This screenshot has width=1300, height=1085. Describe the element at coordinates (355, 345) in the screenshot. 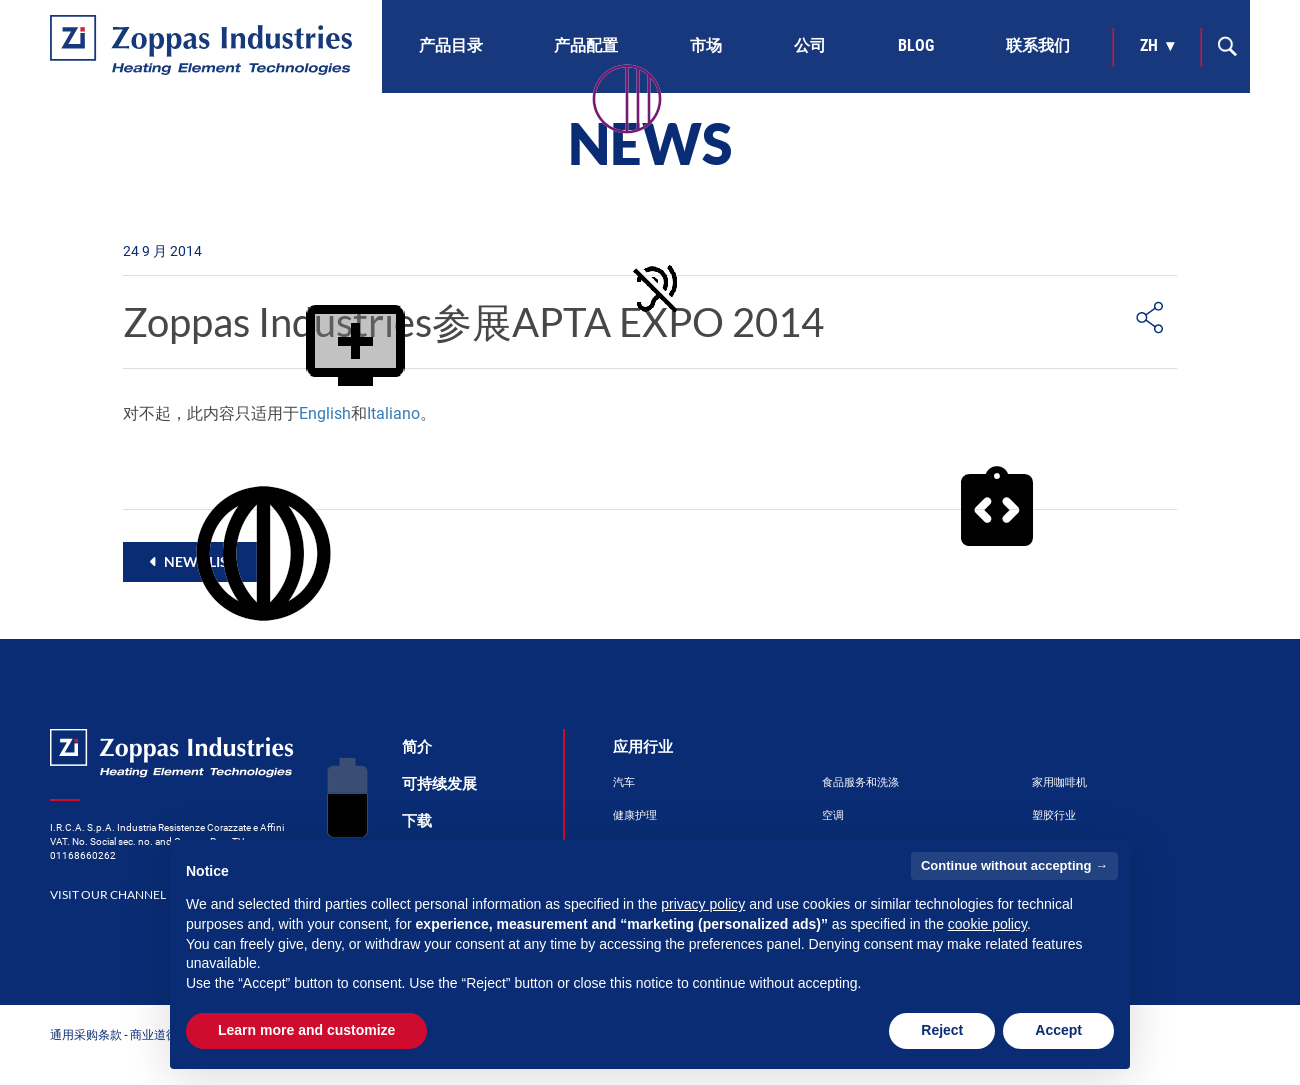

I see `add video to watch queue` at that location.